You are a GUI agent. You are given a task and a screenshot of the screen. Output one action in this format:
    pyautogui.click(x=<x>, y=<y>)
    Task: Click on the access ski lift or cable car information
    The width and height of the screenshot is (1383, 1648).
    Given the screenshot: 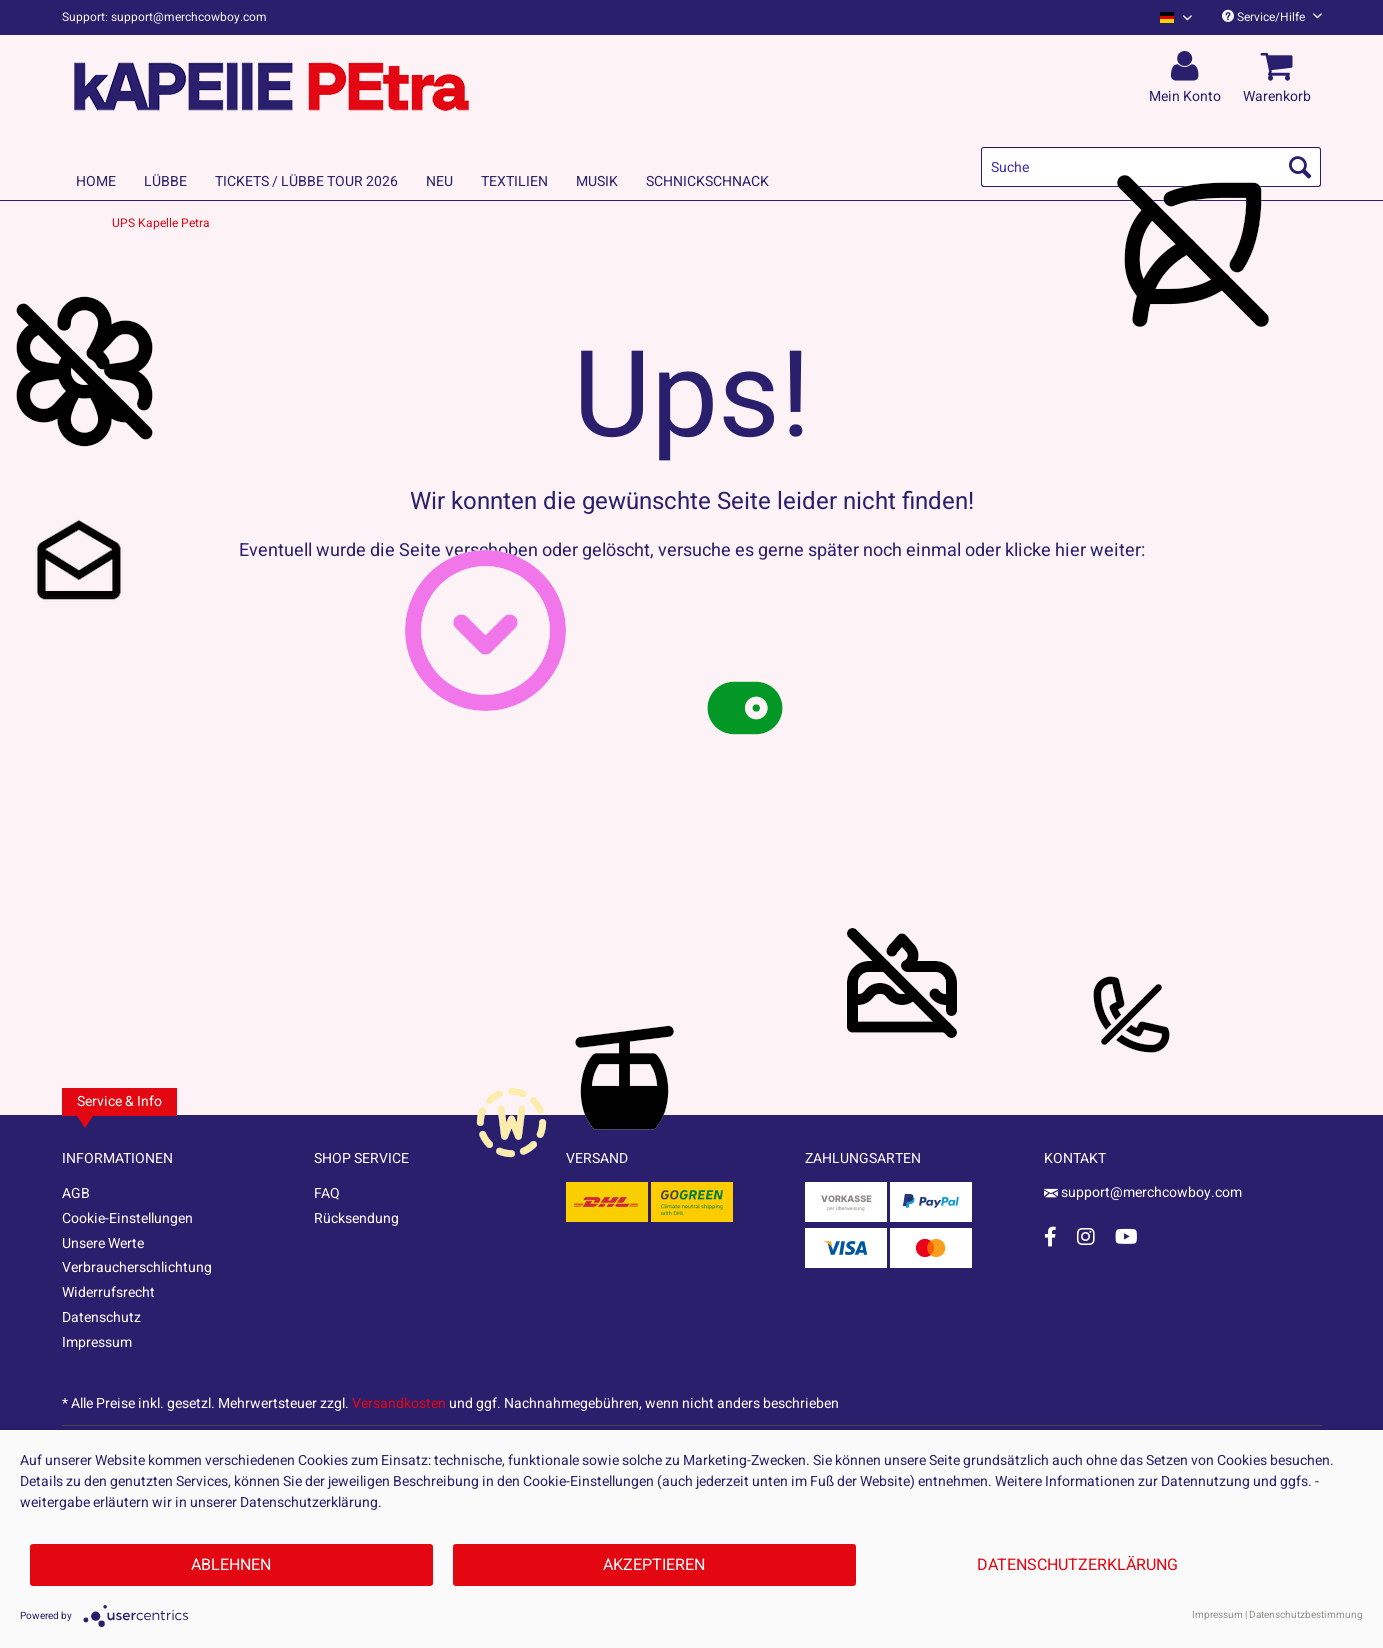 What is the action you would take?
    pyautogui.click(x=624, y=1080)
    